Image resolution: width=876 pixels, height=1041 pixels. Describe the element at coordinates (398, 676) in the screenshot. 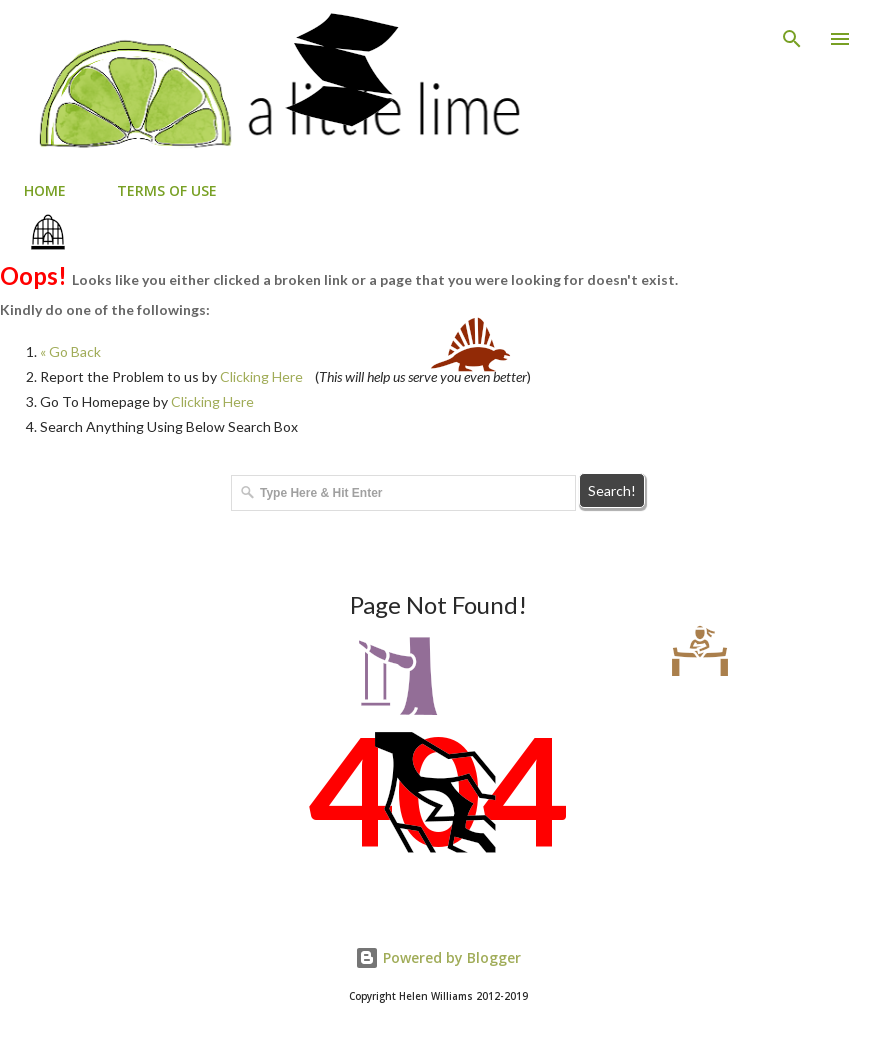

I see `access playground or recreational areas` at that location.